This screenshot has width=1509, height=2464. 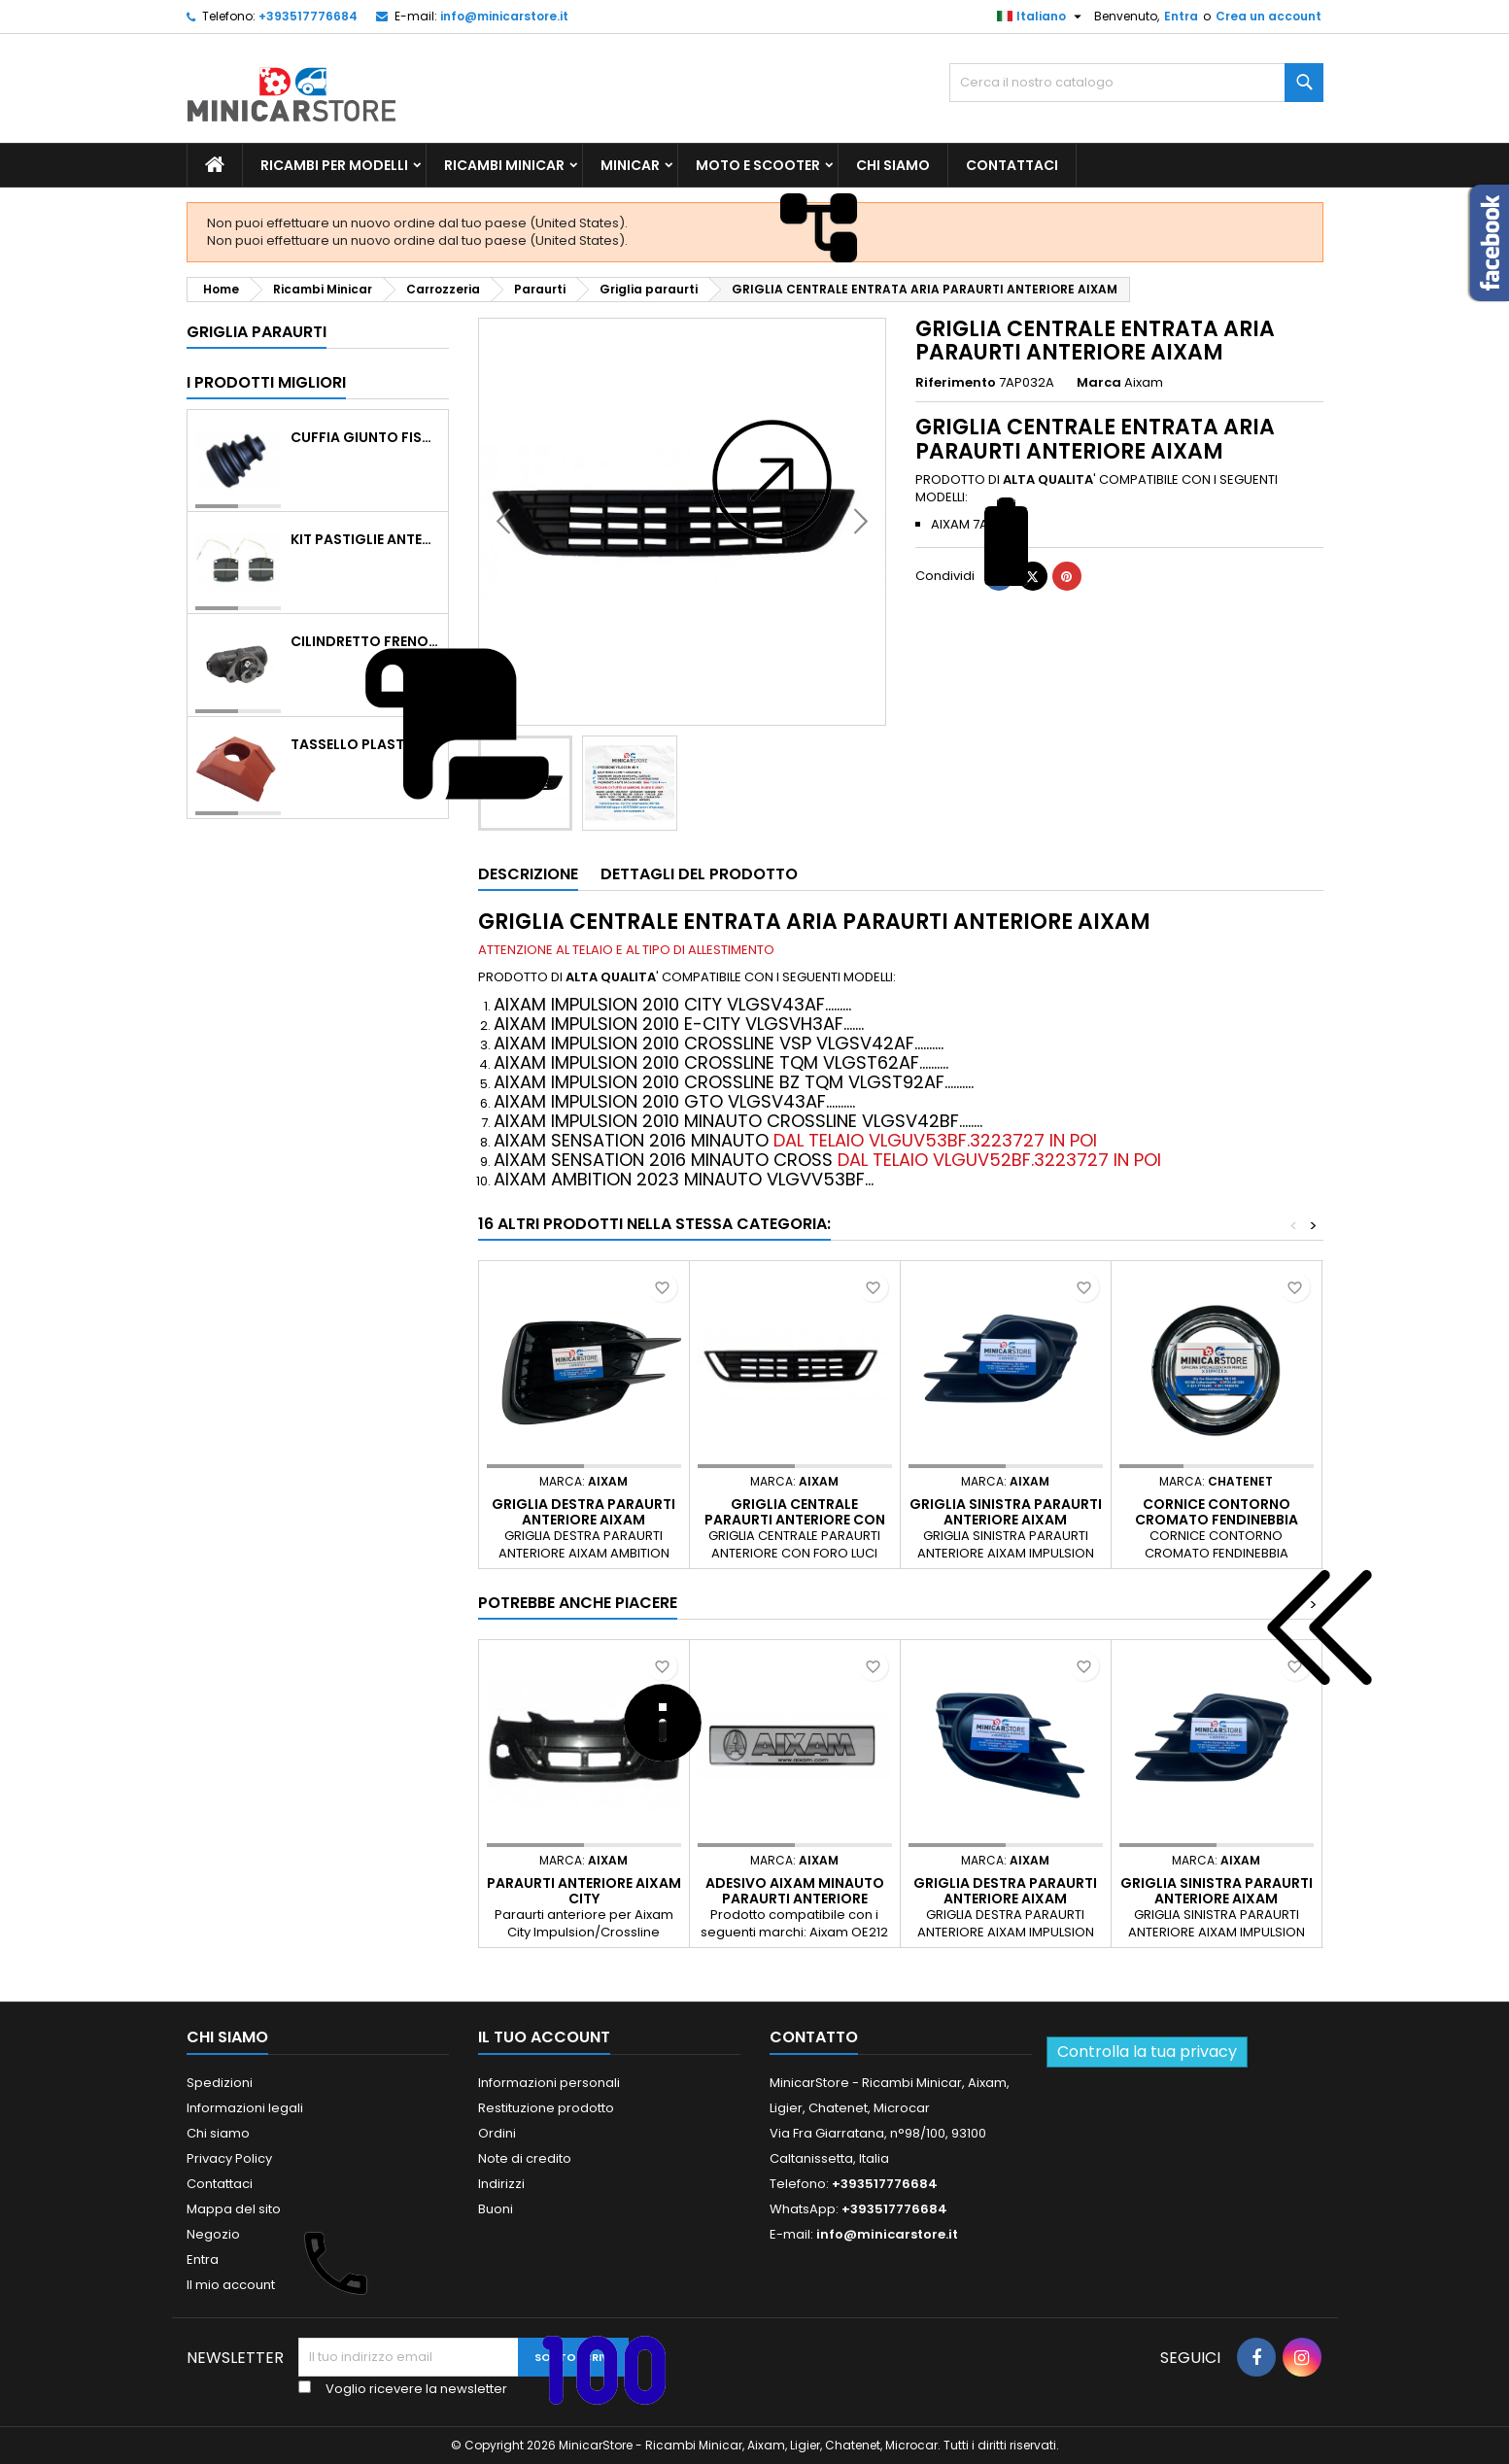 What do you see at coordinates (603, 2370) in the screenshot?
I see `indicates a perfect score or 100% completion` at bounding box center [603, 2370].